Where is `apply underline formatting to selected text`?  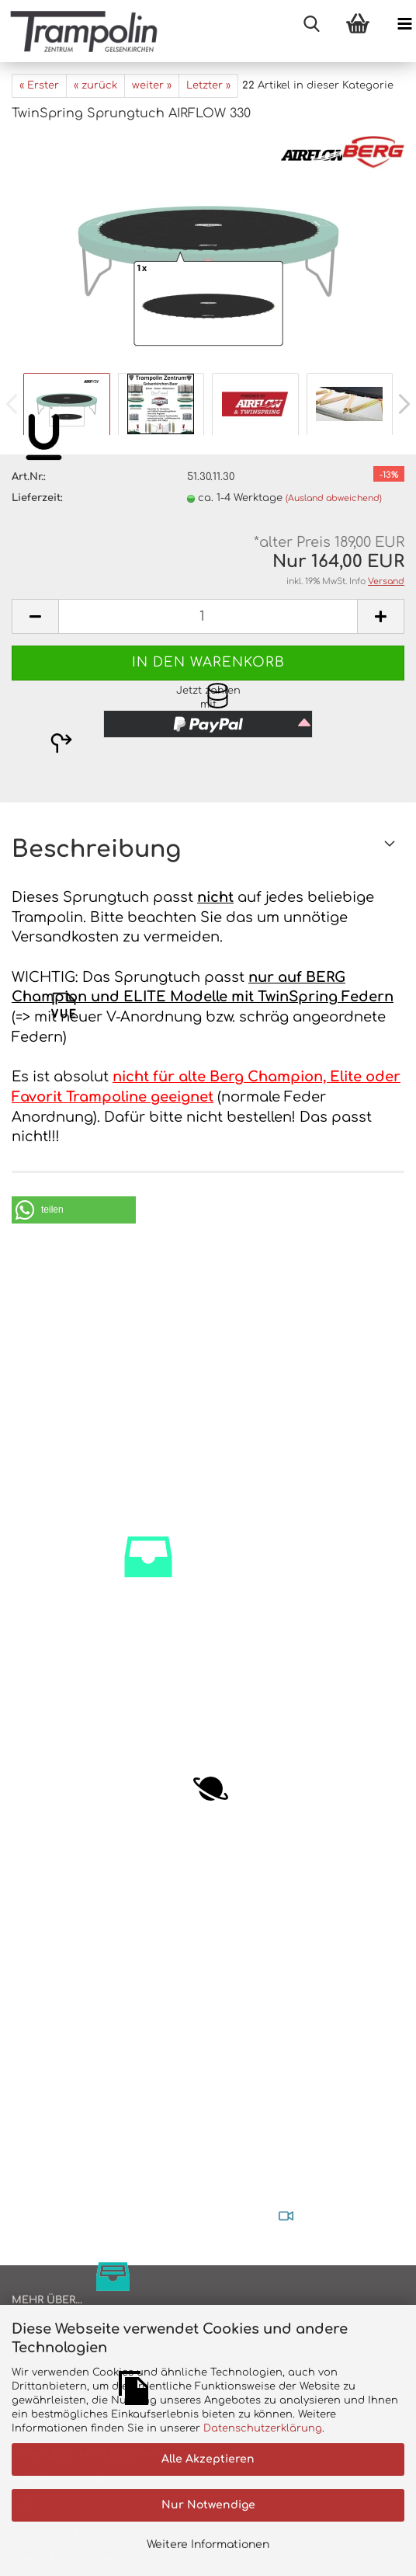
apply underline formatting to selected text is located at coordinates (43, 437).